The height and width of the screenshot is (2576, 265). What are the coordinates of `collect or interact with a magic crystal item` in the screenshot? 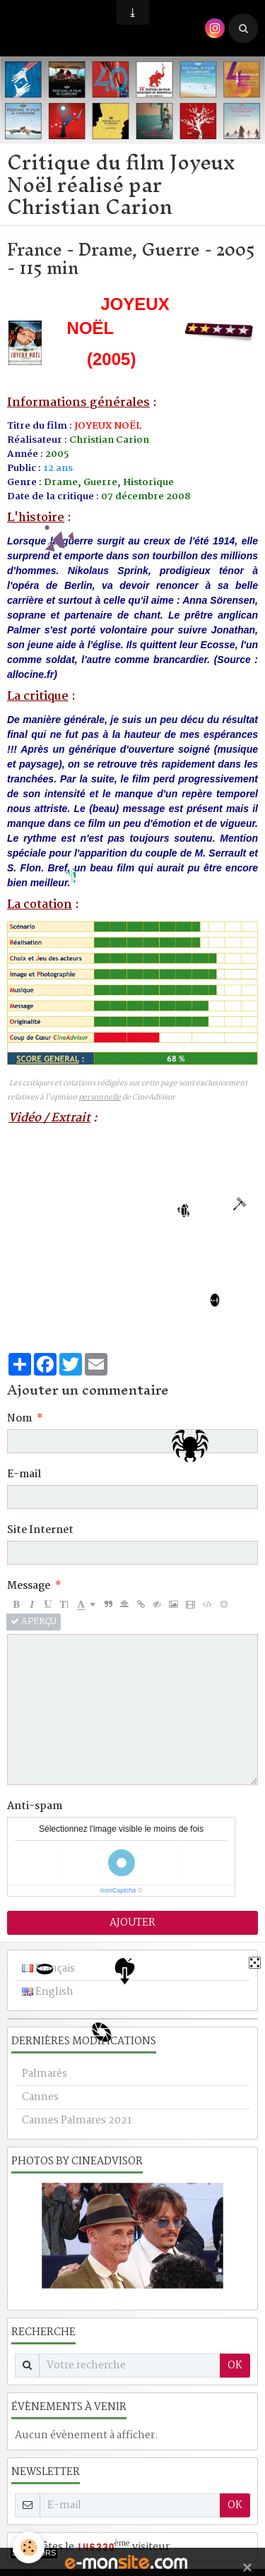 It's located at (184, 1210).